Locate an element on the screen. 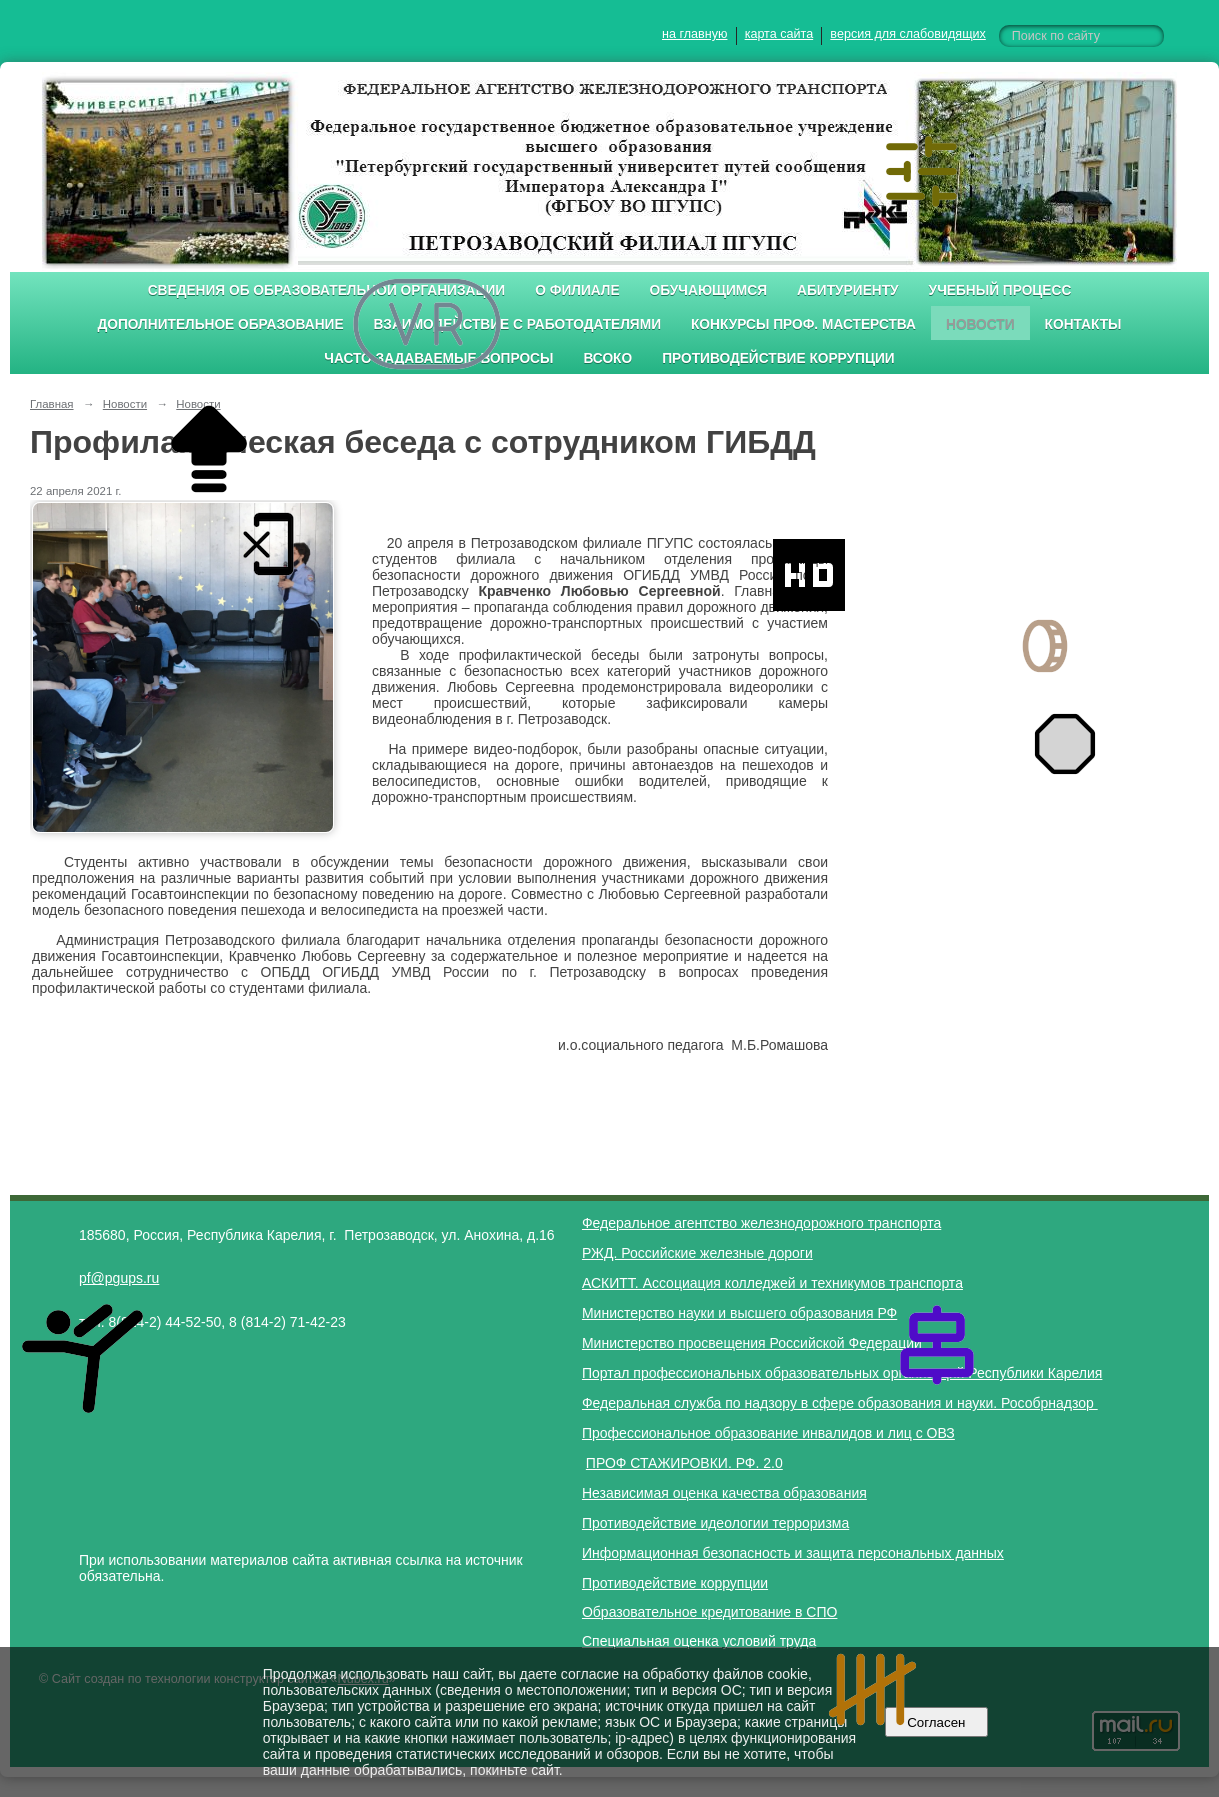  view gymnastics or fitness activities is located at coordinates (82, 1352).